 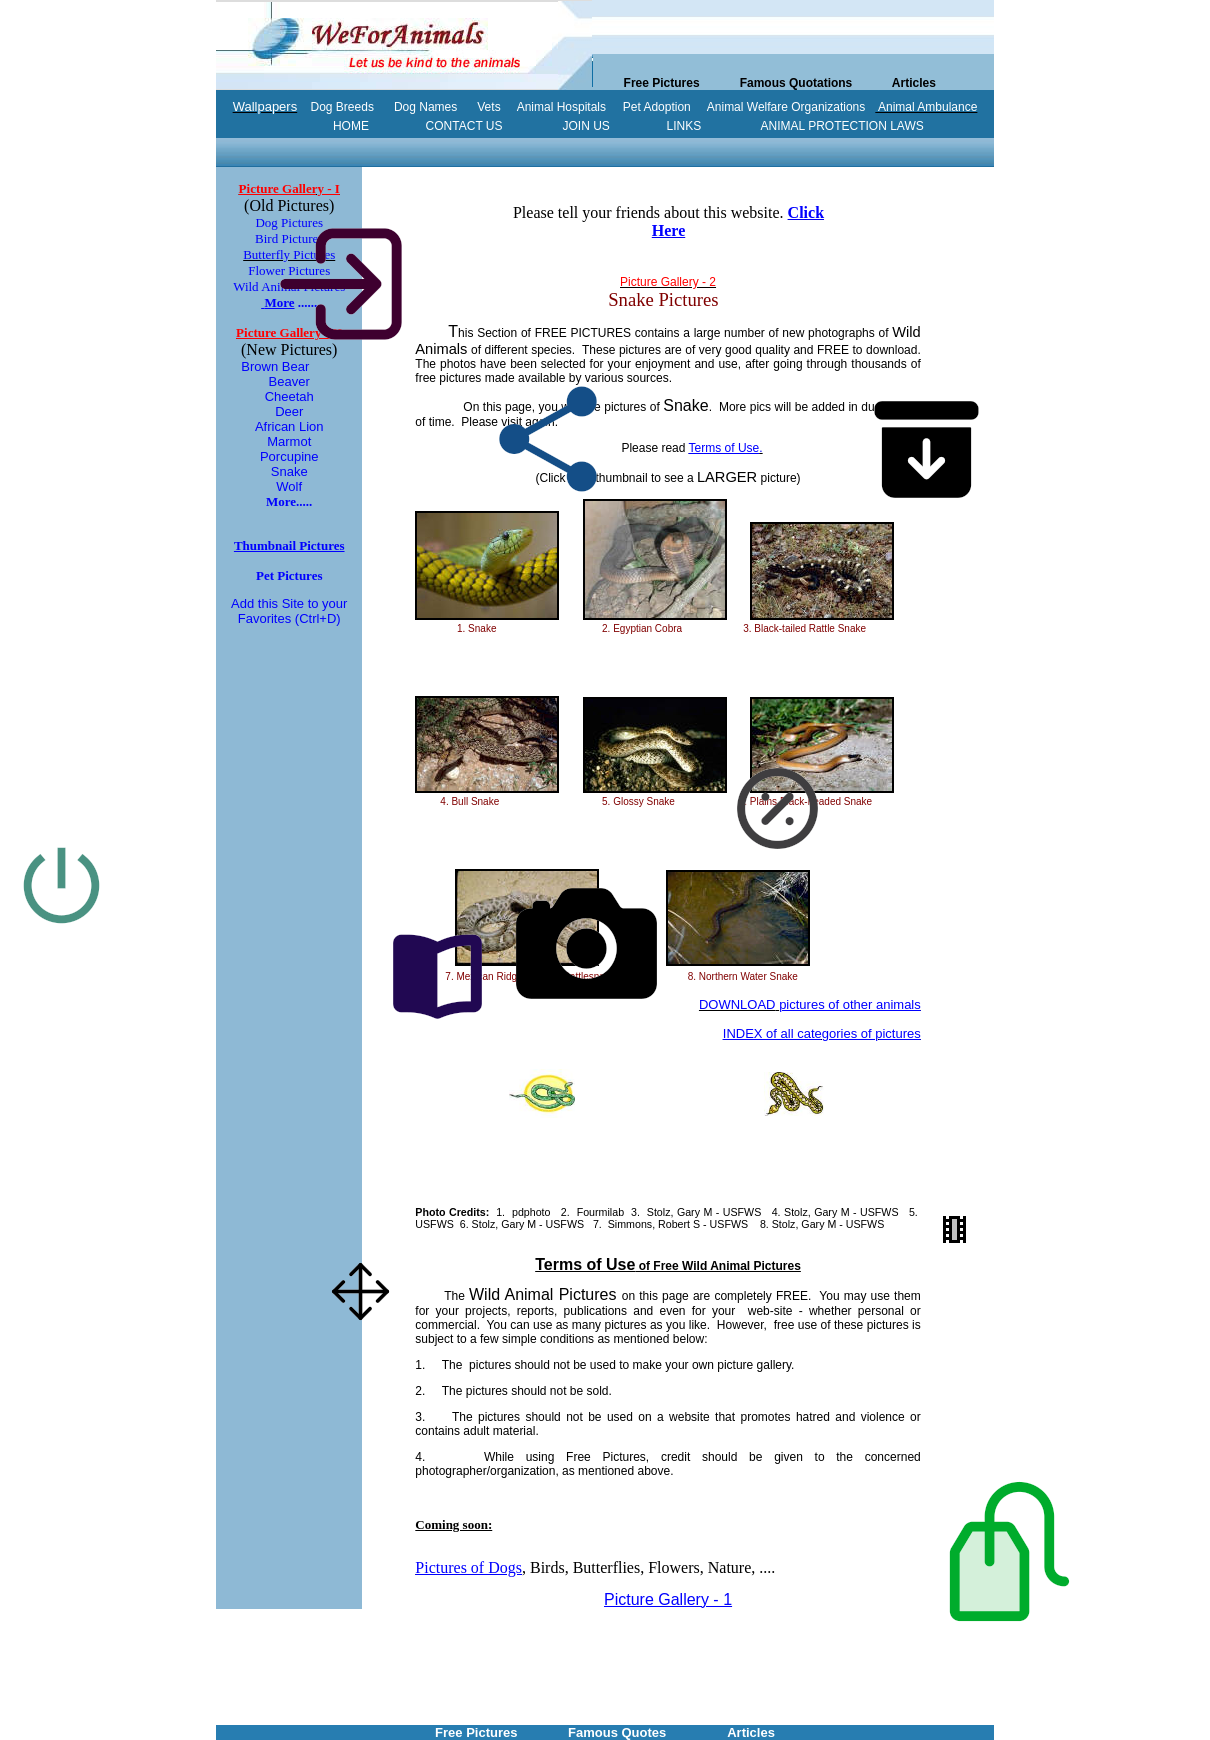 What do you see at coordinates (341, 284) in the screenshot?
I see `log in to your account` at bounding box center [341, 284].